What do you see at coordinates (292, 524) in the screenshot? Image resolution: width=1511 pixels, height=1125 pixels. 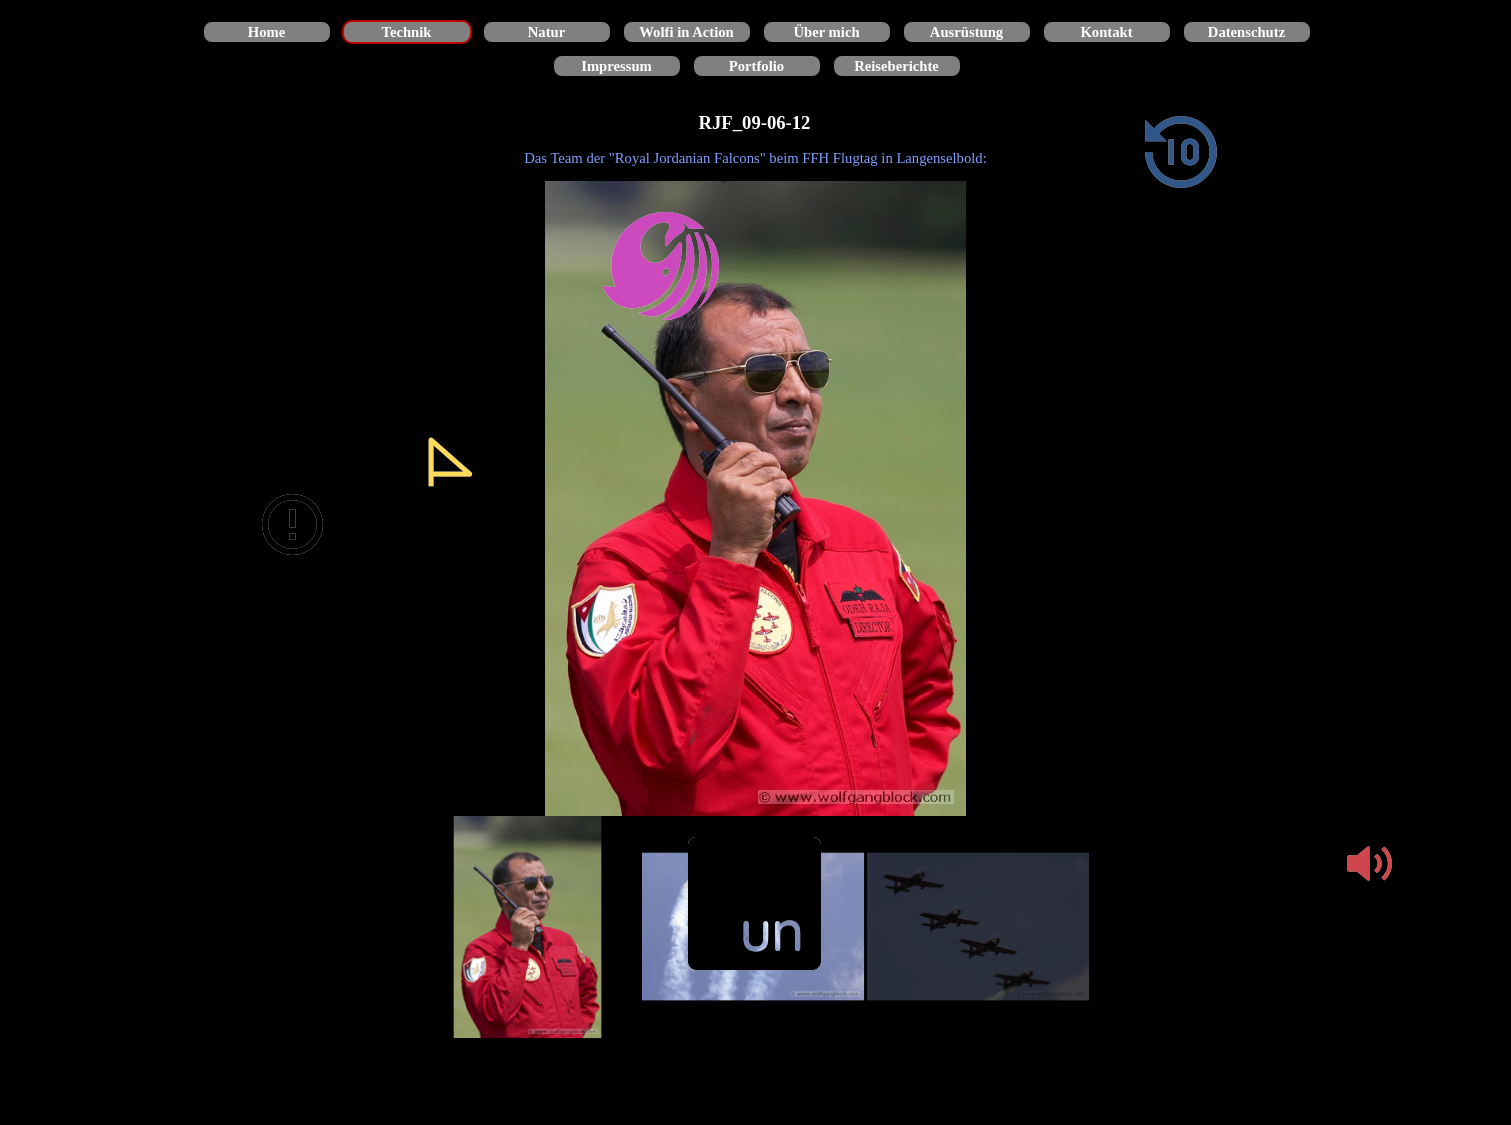 I see `indicates a warning or error state` at bounding box center [292, 524].